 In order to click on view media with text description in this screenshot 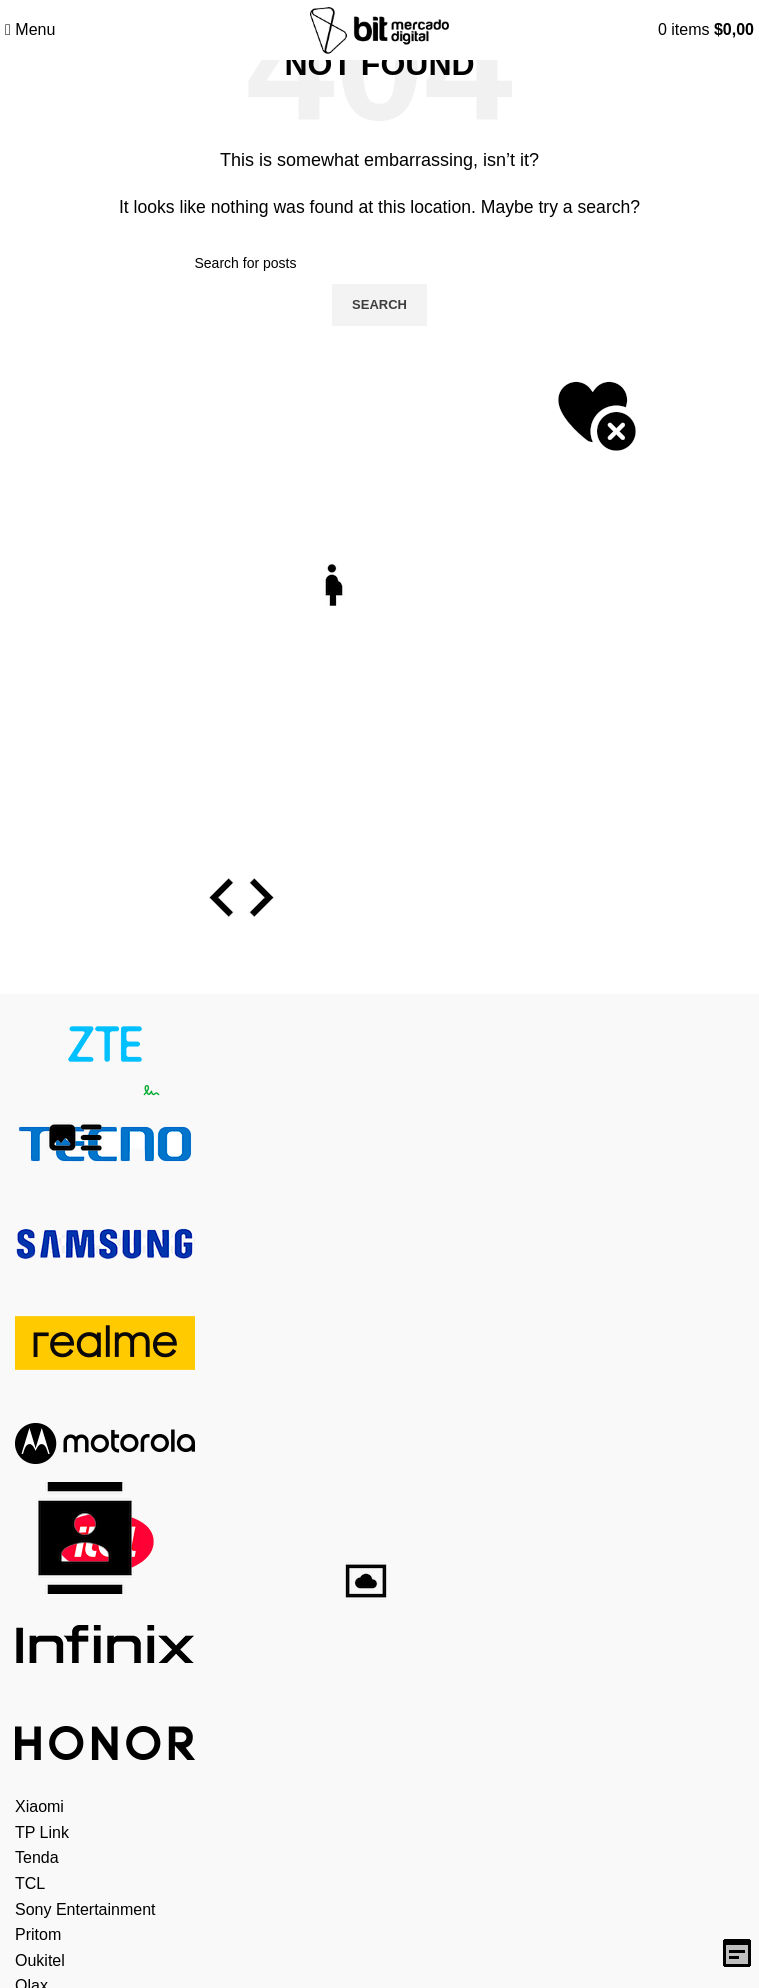, I will do `click(75, 1137)`.